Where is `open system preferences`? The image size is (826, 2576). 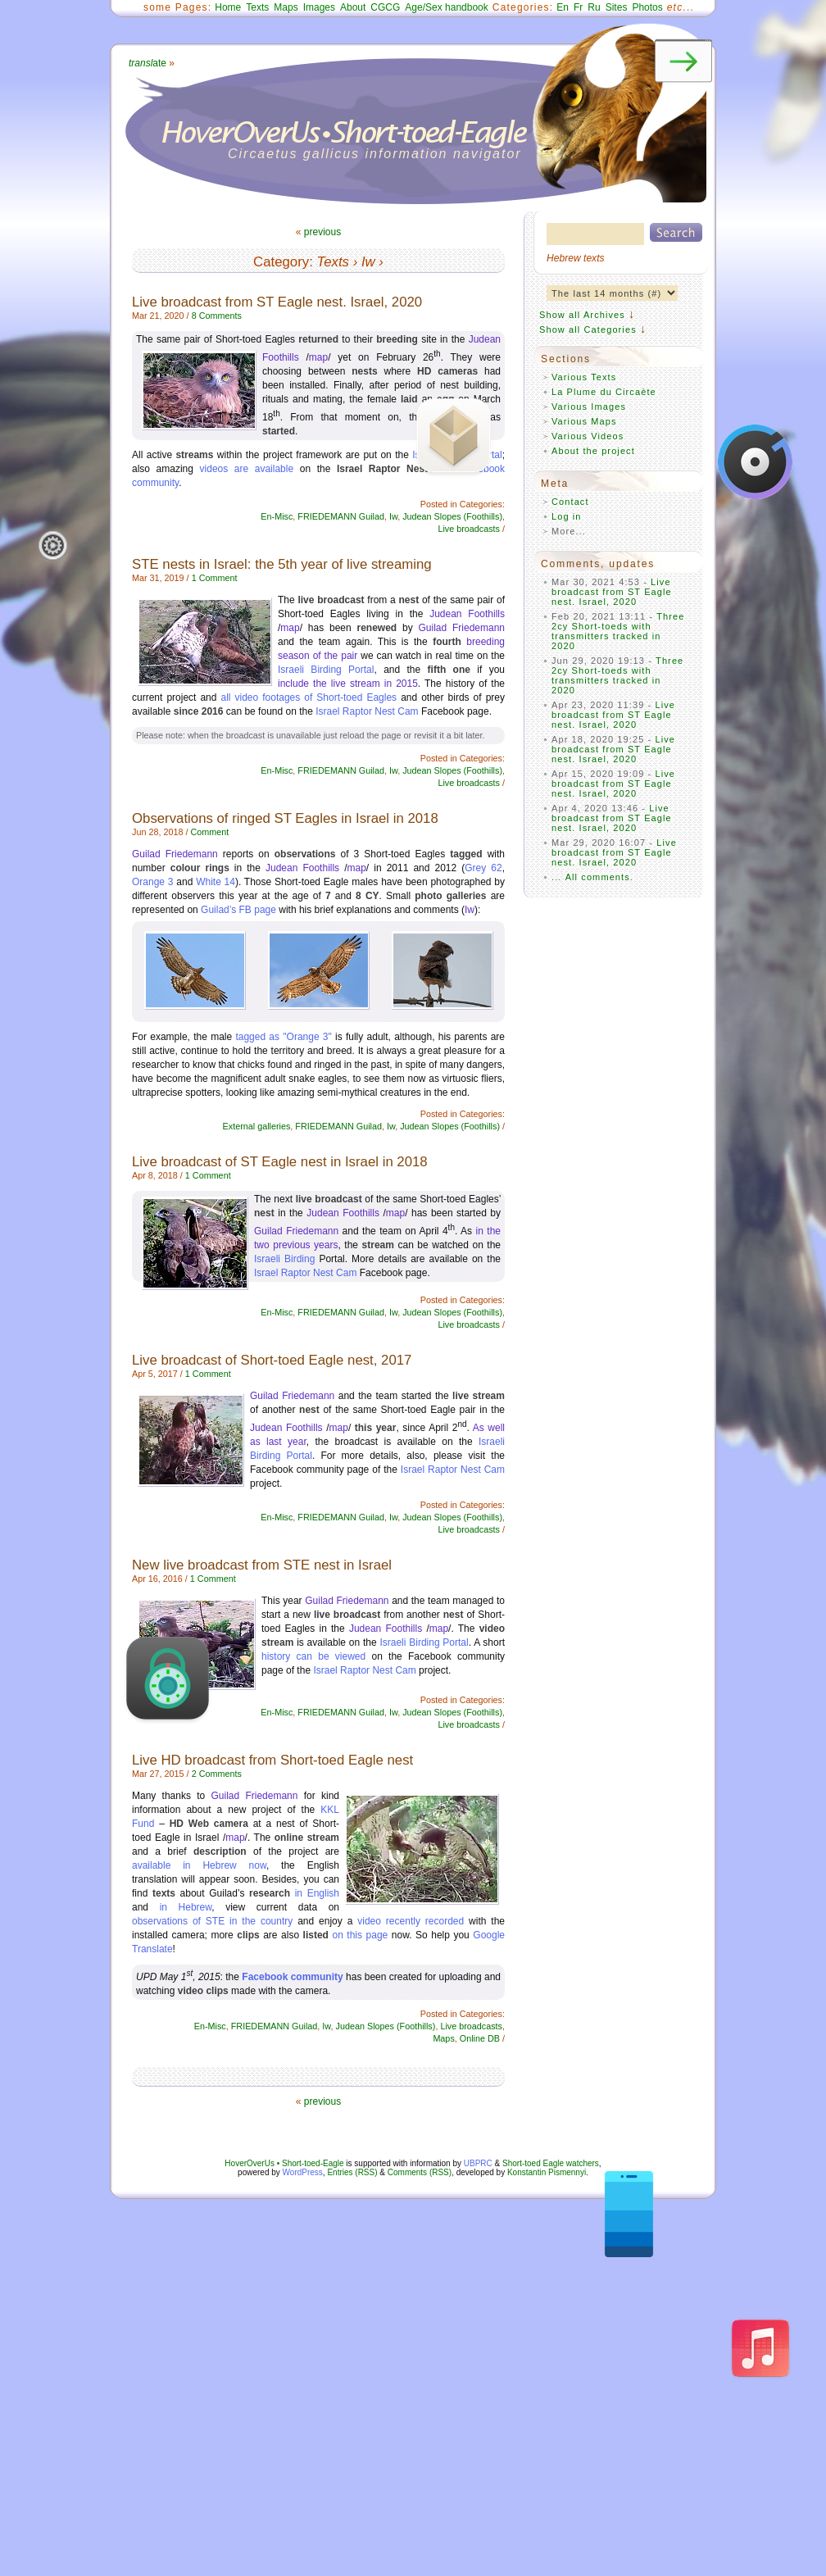 open system preferences is located at coordinates (52, 545).